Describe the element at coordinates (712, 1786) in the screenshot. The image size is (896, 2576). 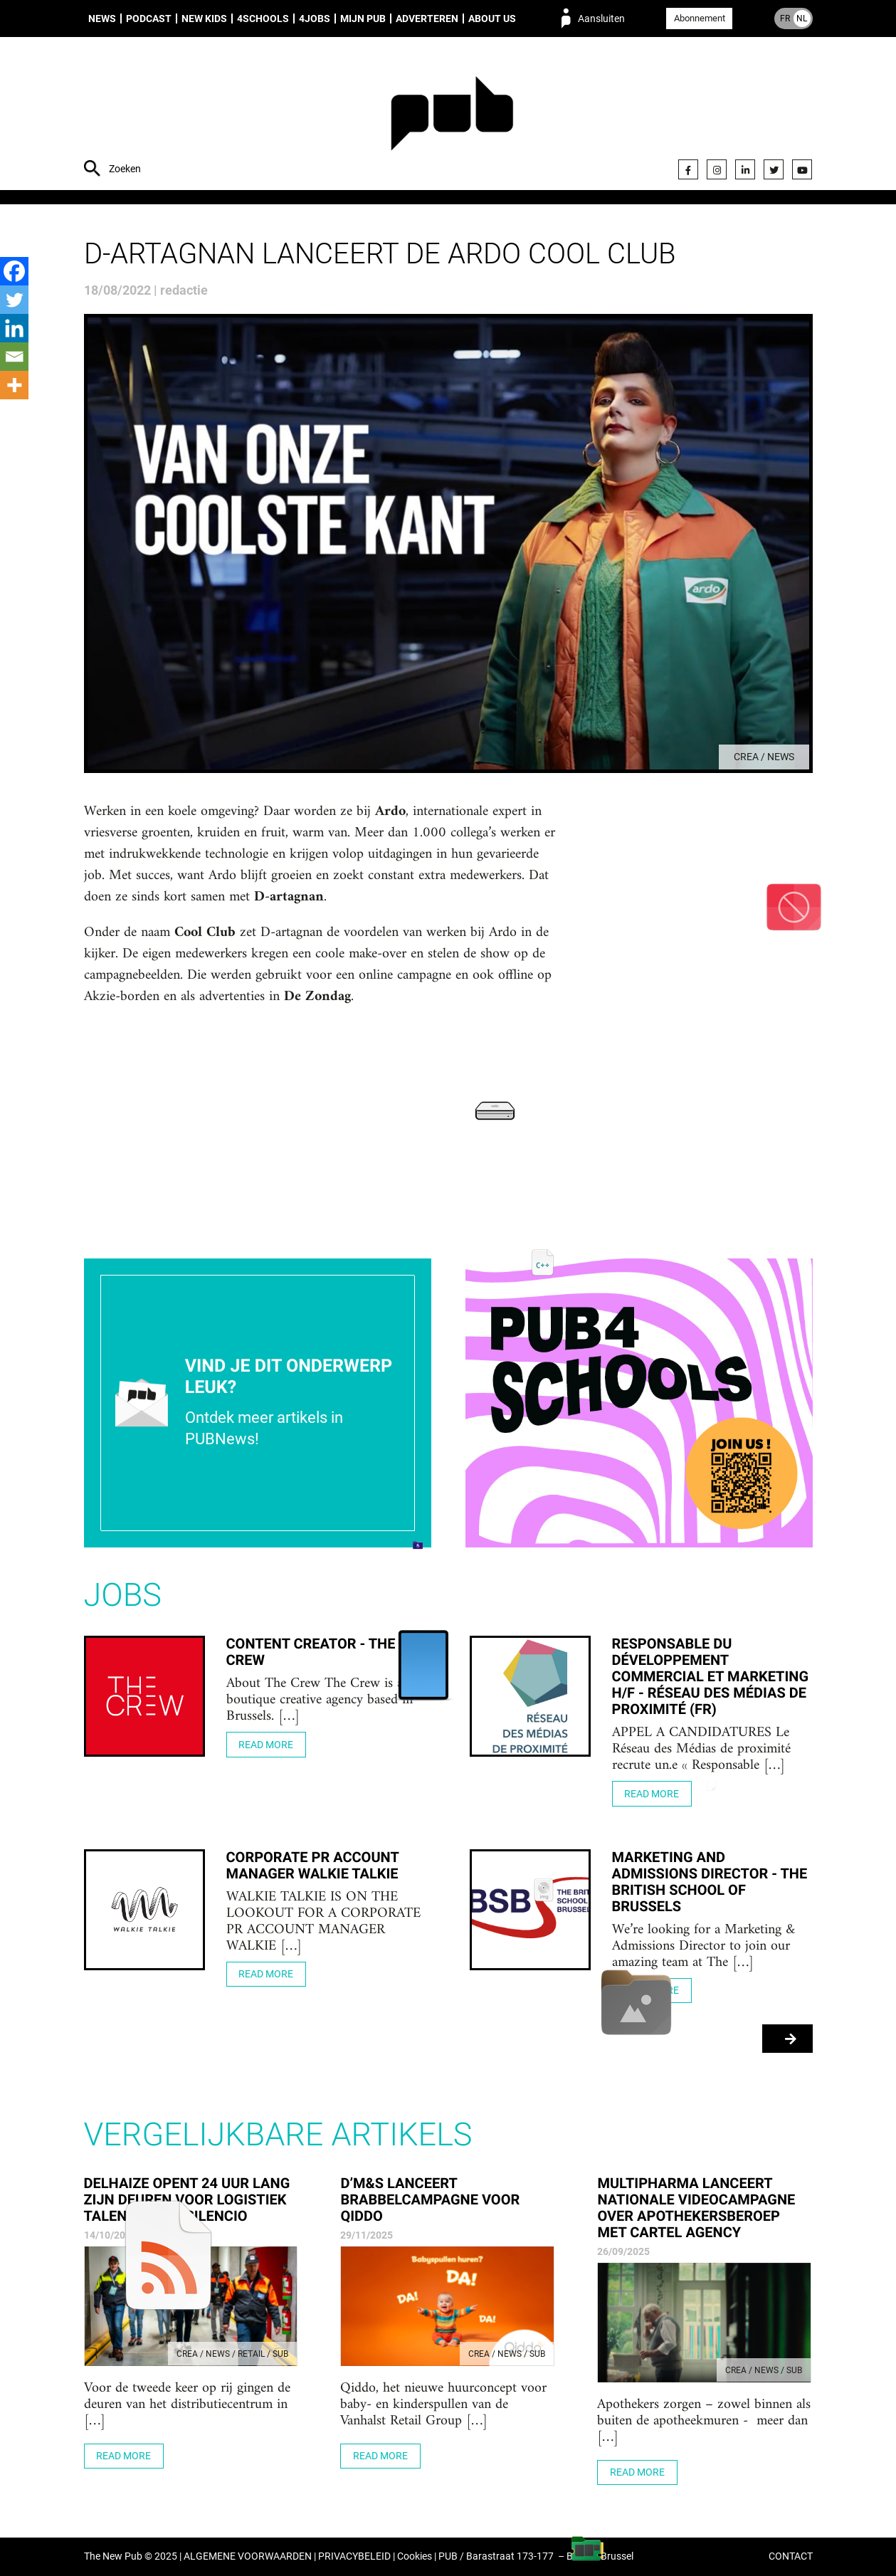
I see `unknown or unrecognized clipping file type` at that location.